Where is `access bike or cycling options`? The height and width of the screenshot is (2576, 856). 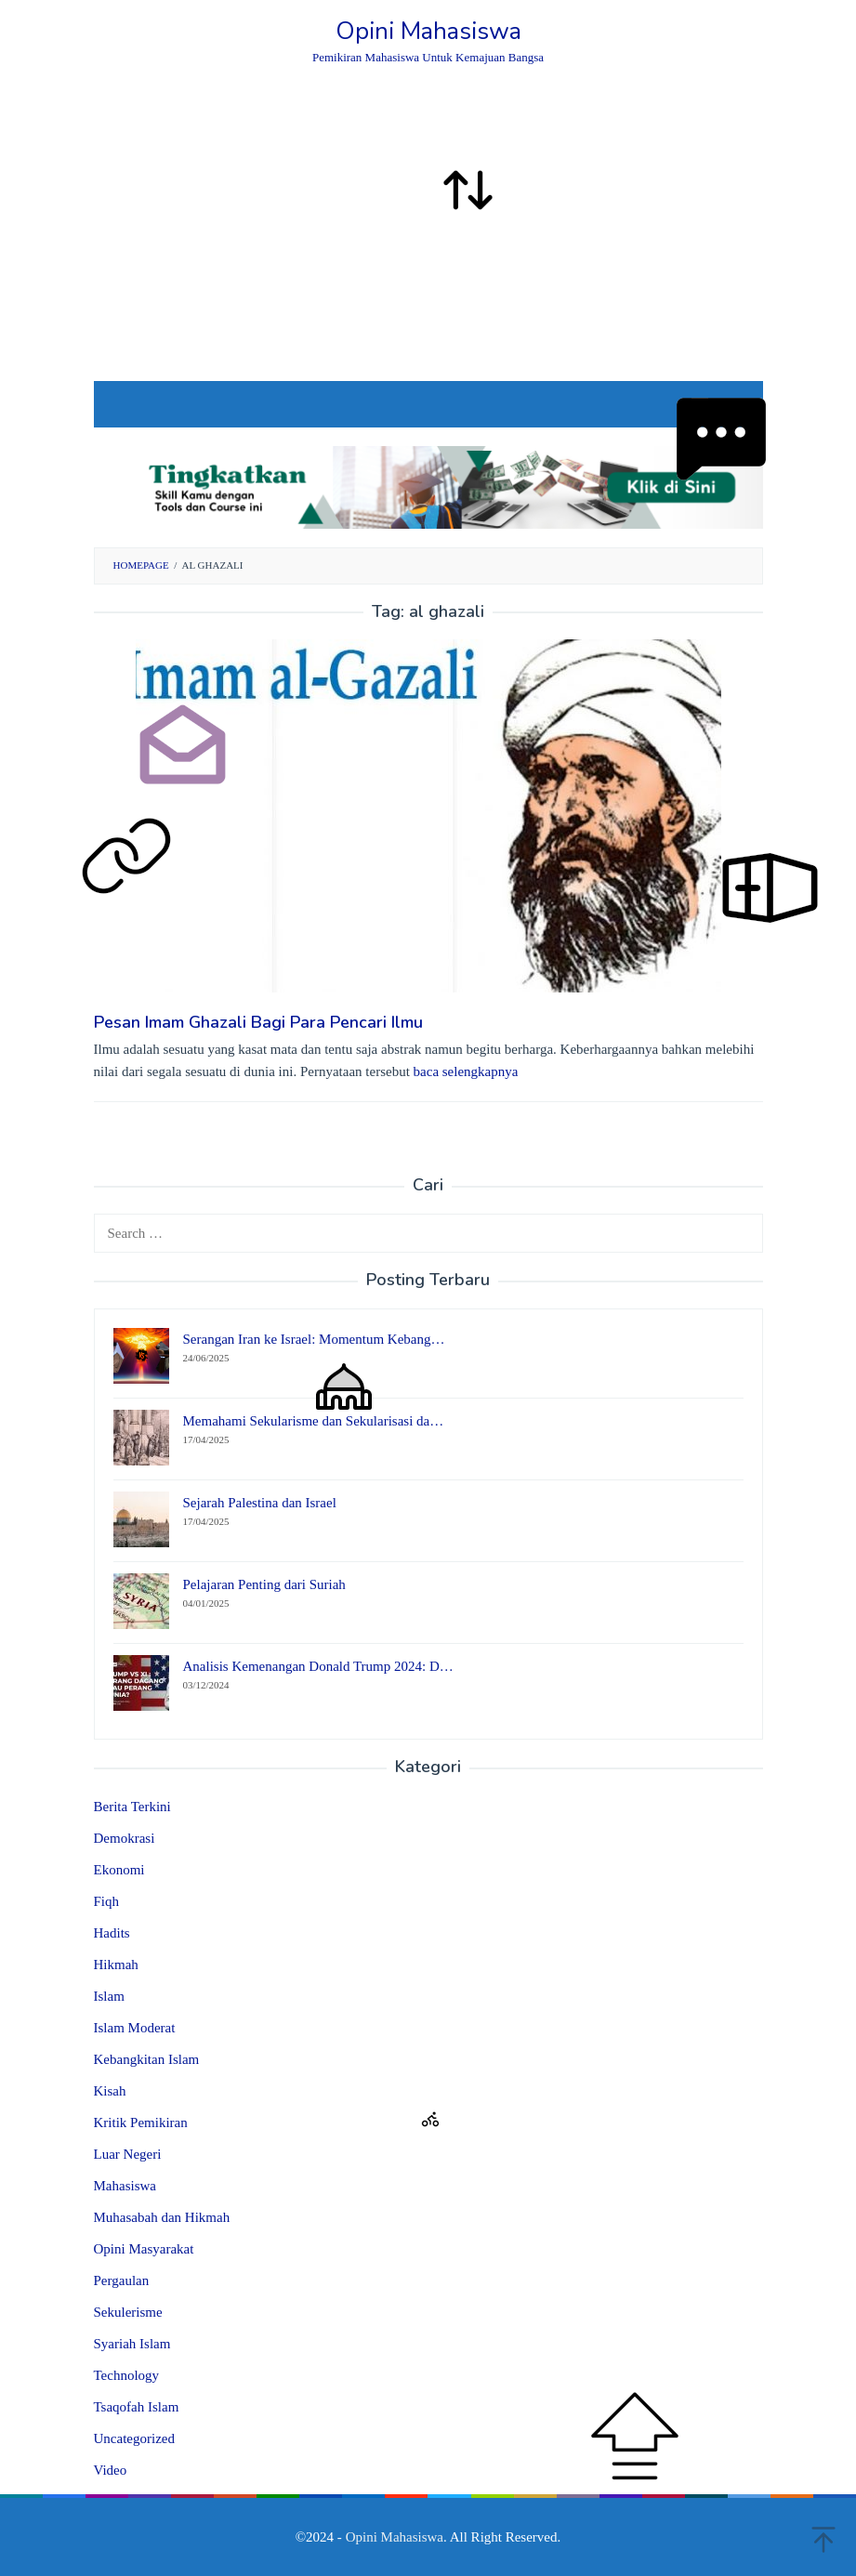 access bike or cycling options is located at coordinates (430, 2119).